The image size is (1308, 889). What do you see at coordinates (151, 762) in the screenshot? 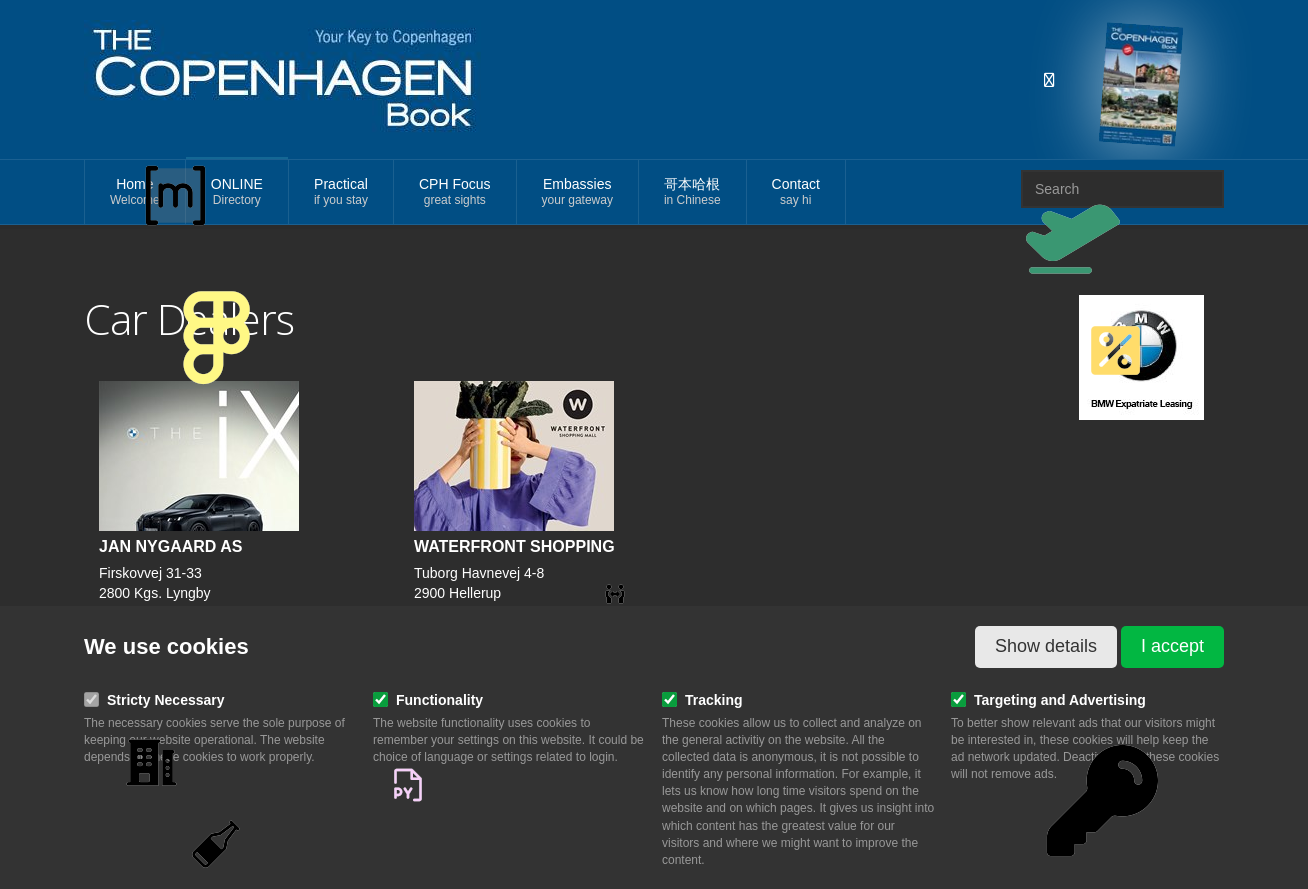
I see `view office or workplace location` at bounding box center [151, 762].